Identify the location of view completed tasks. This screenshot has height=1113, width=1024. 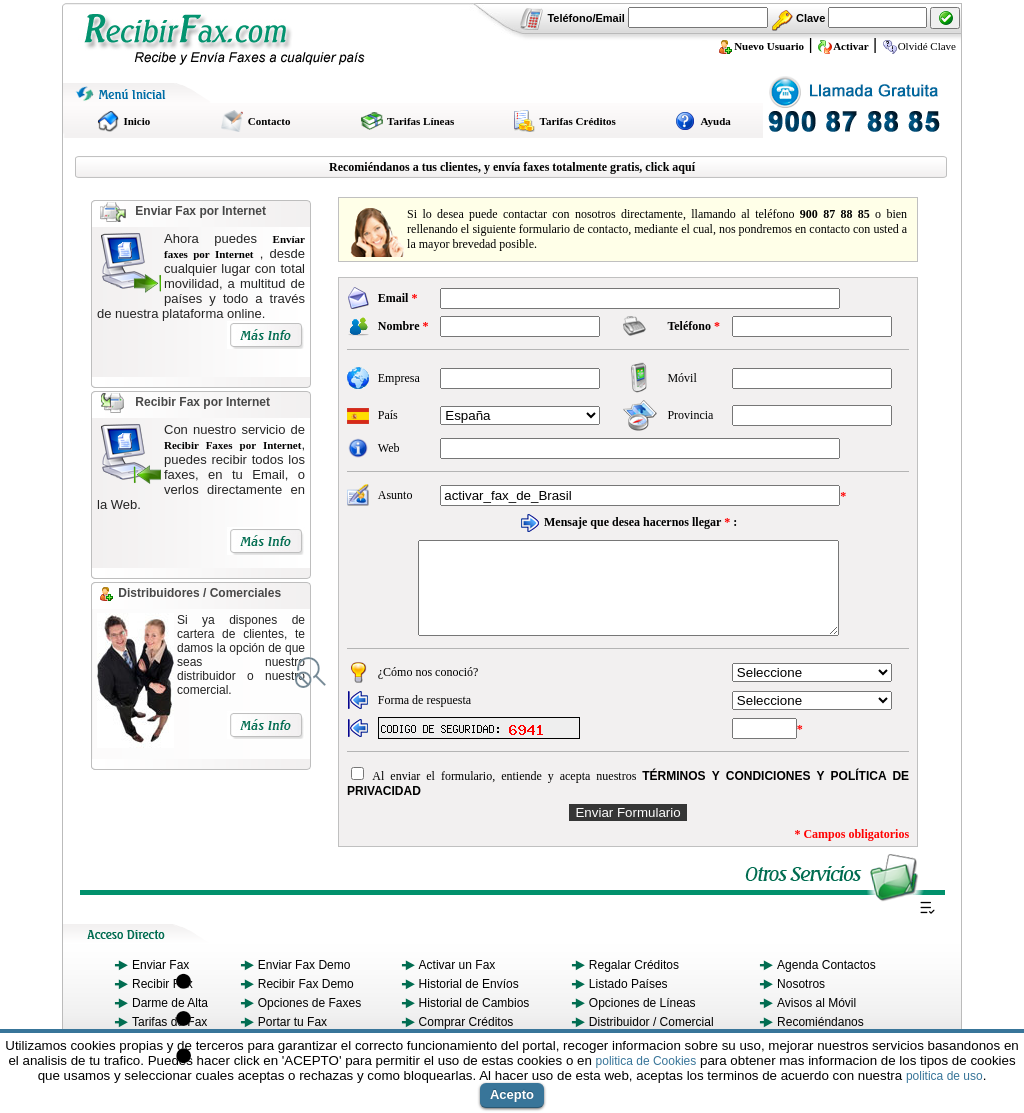
(927, 907).